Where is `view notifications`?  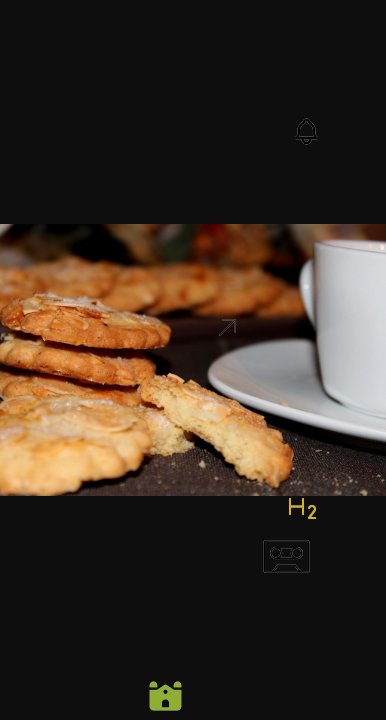
view notifications is located at coordinates (306, 131).